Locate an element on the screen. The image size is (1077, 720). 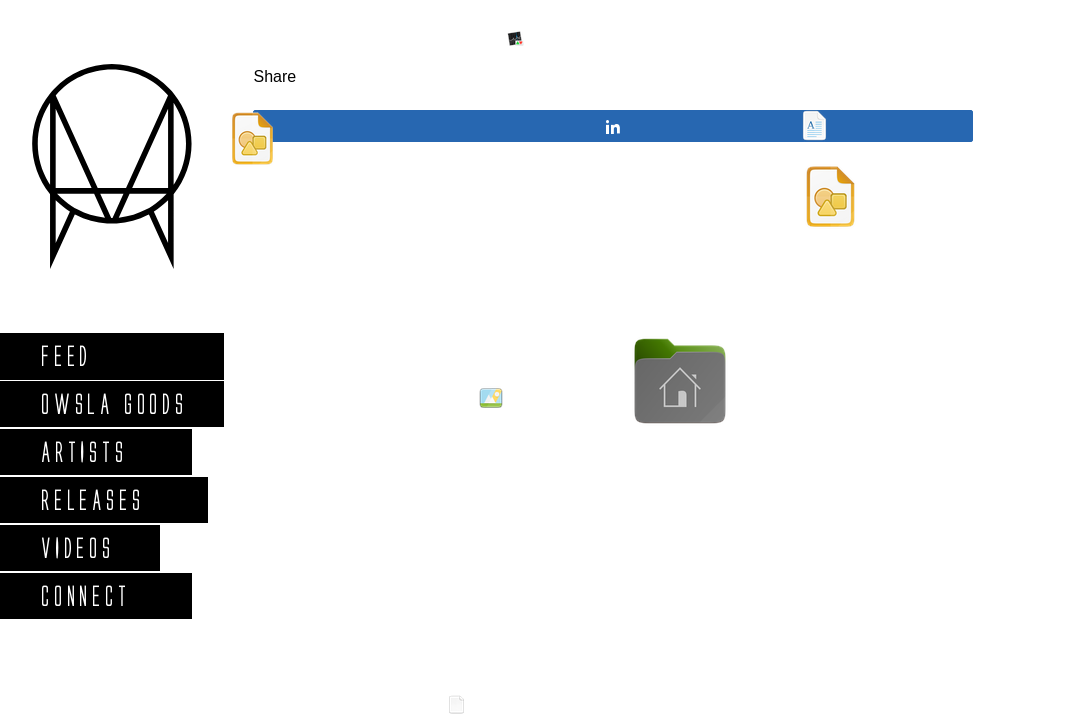
access your home folder is located at coordinates (680, 381).